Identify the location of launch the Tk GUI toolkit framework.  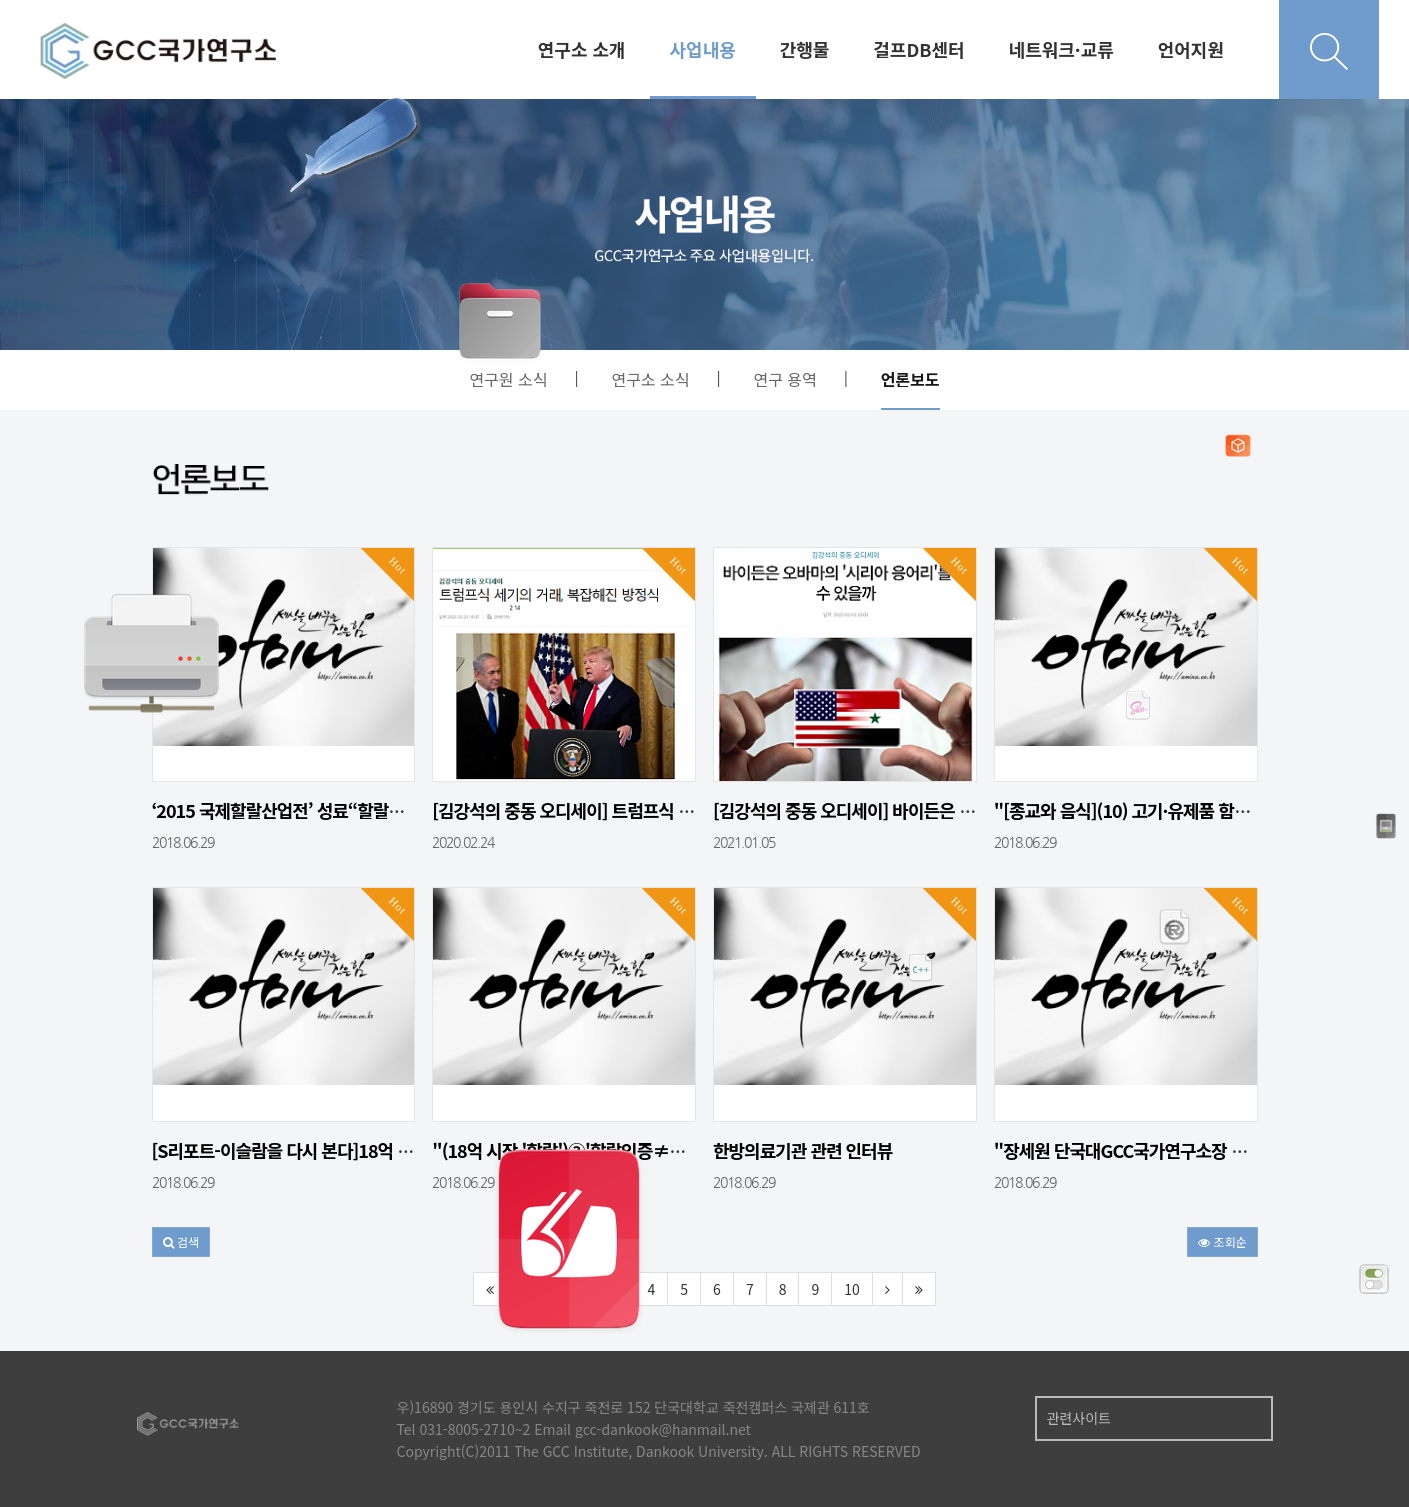
(356, 144).